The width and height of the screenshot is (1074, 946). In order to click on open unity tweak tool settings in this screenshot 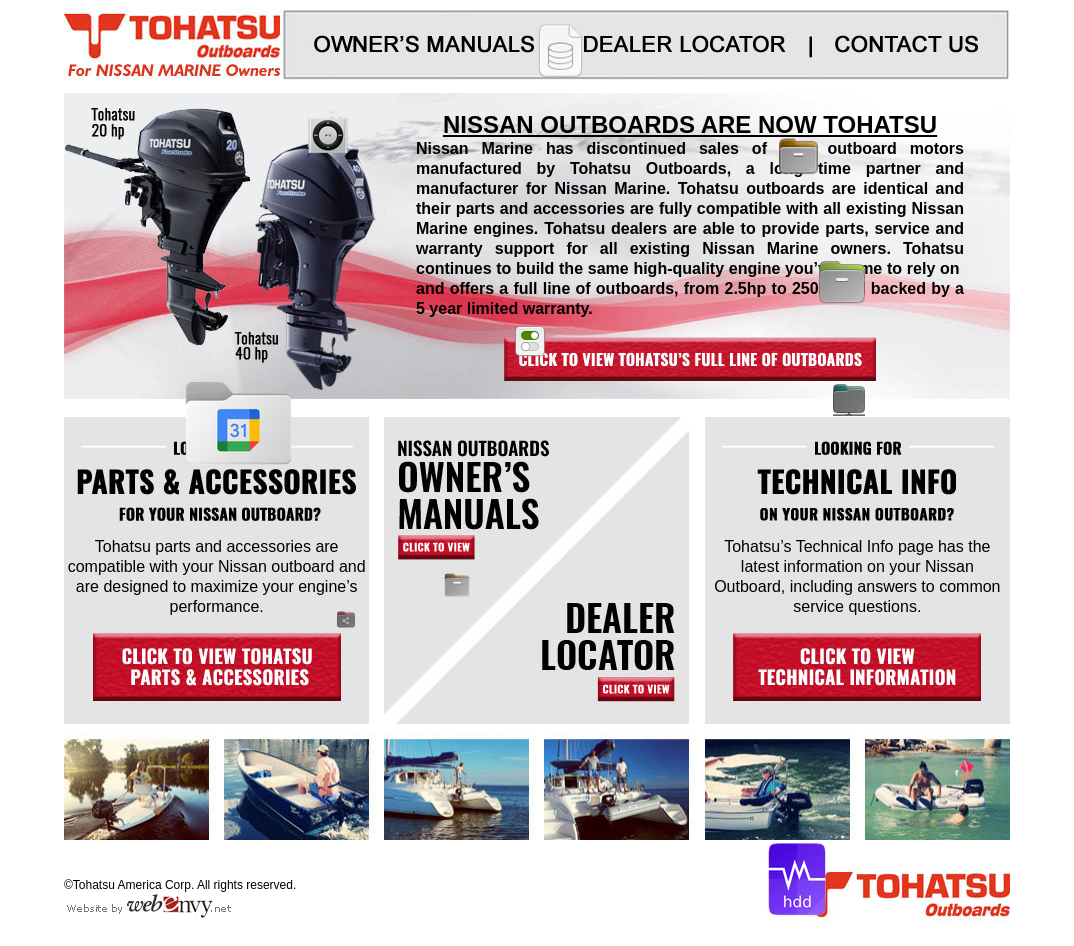, I will do `click(530, 341)`.